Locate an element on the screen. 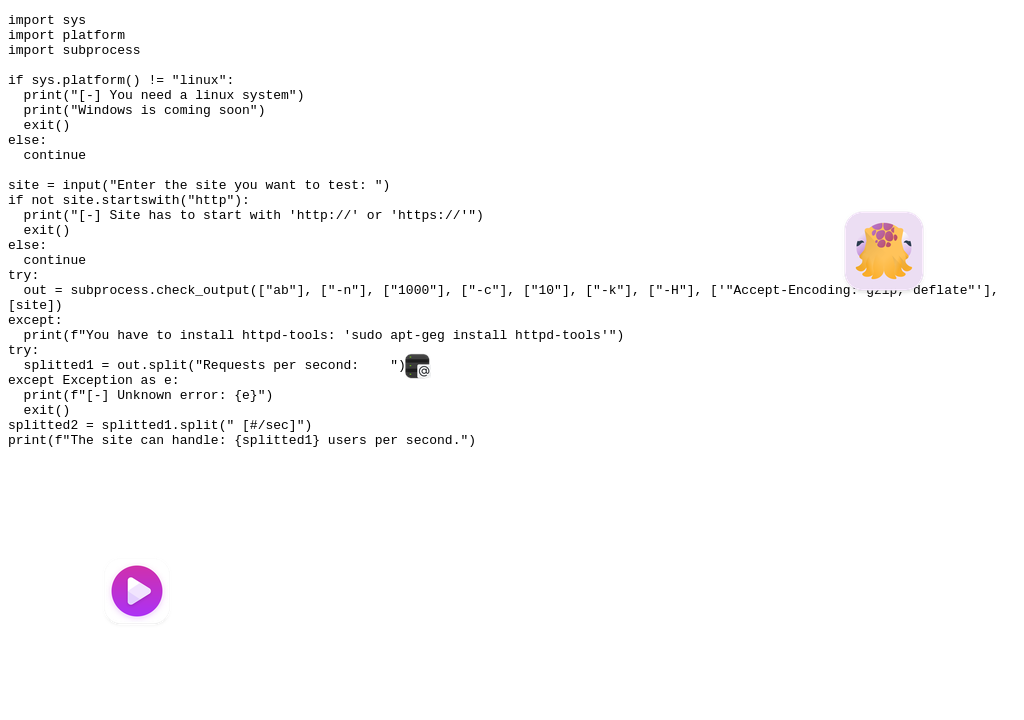 The image size is (1024, 720). configure DNS server settings is located at coordinates (417, 366).